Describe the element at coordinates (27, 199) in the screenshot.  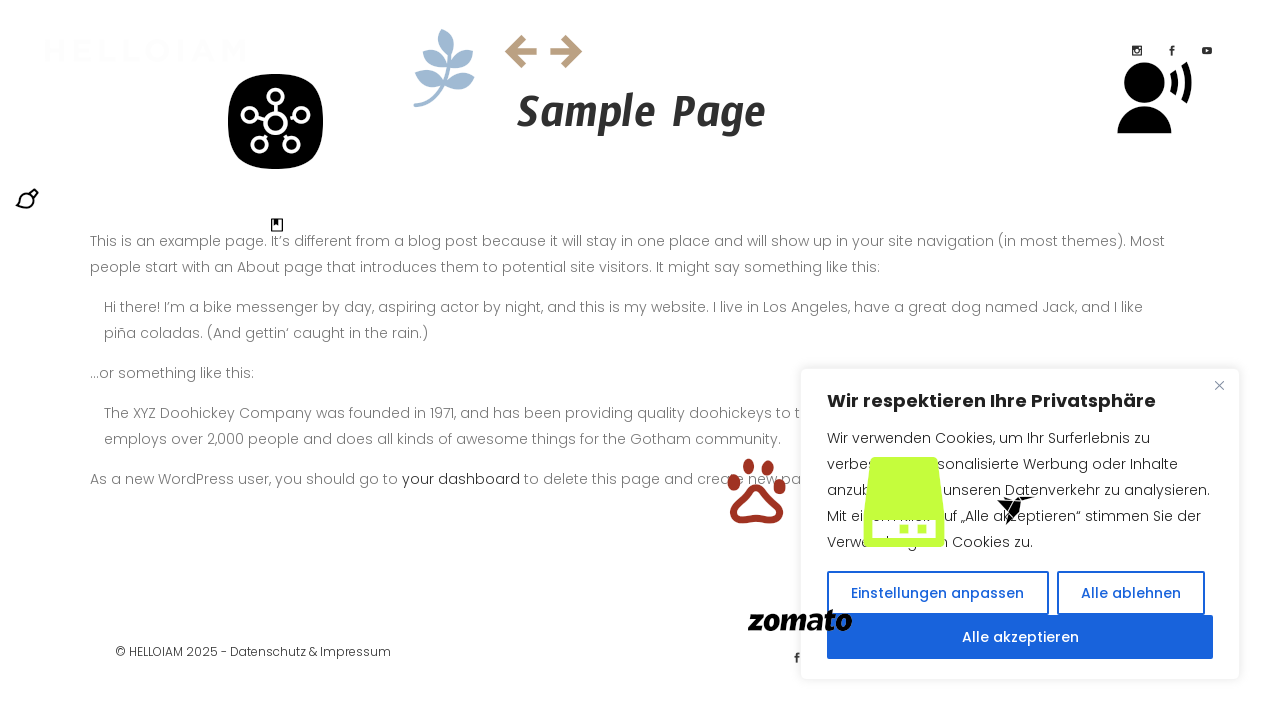
I see `access brush or painting tools` at that location.